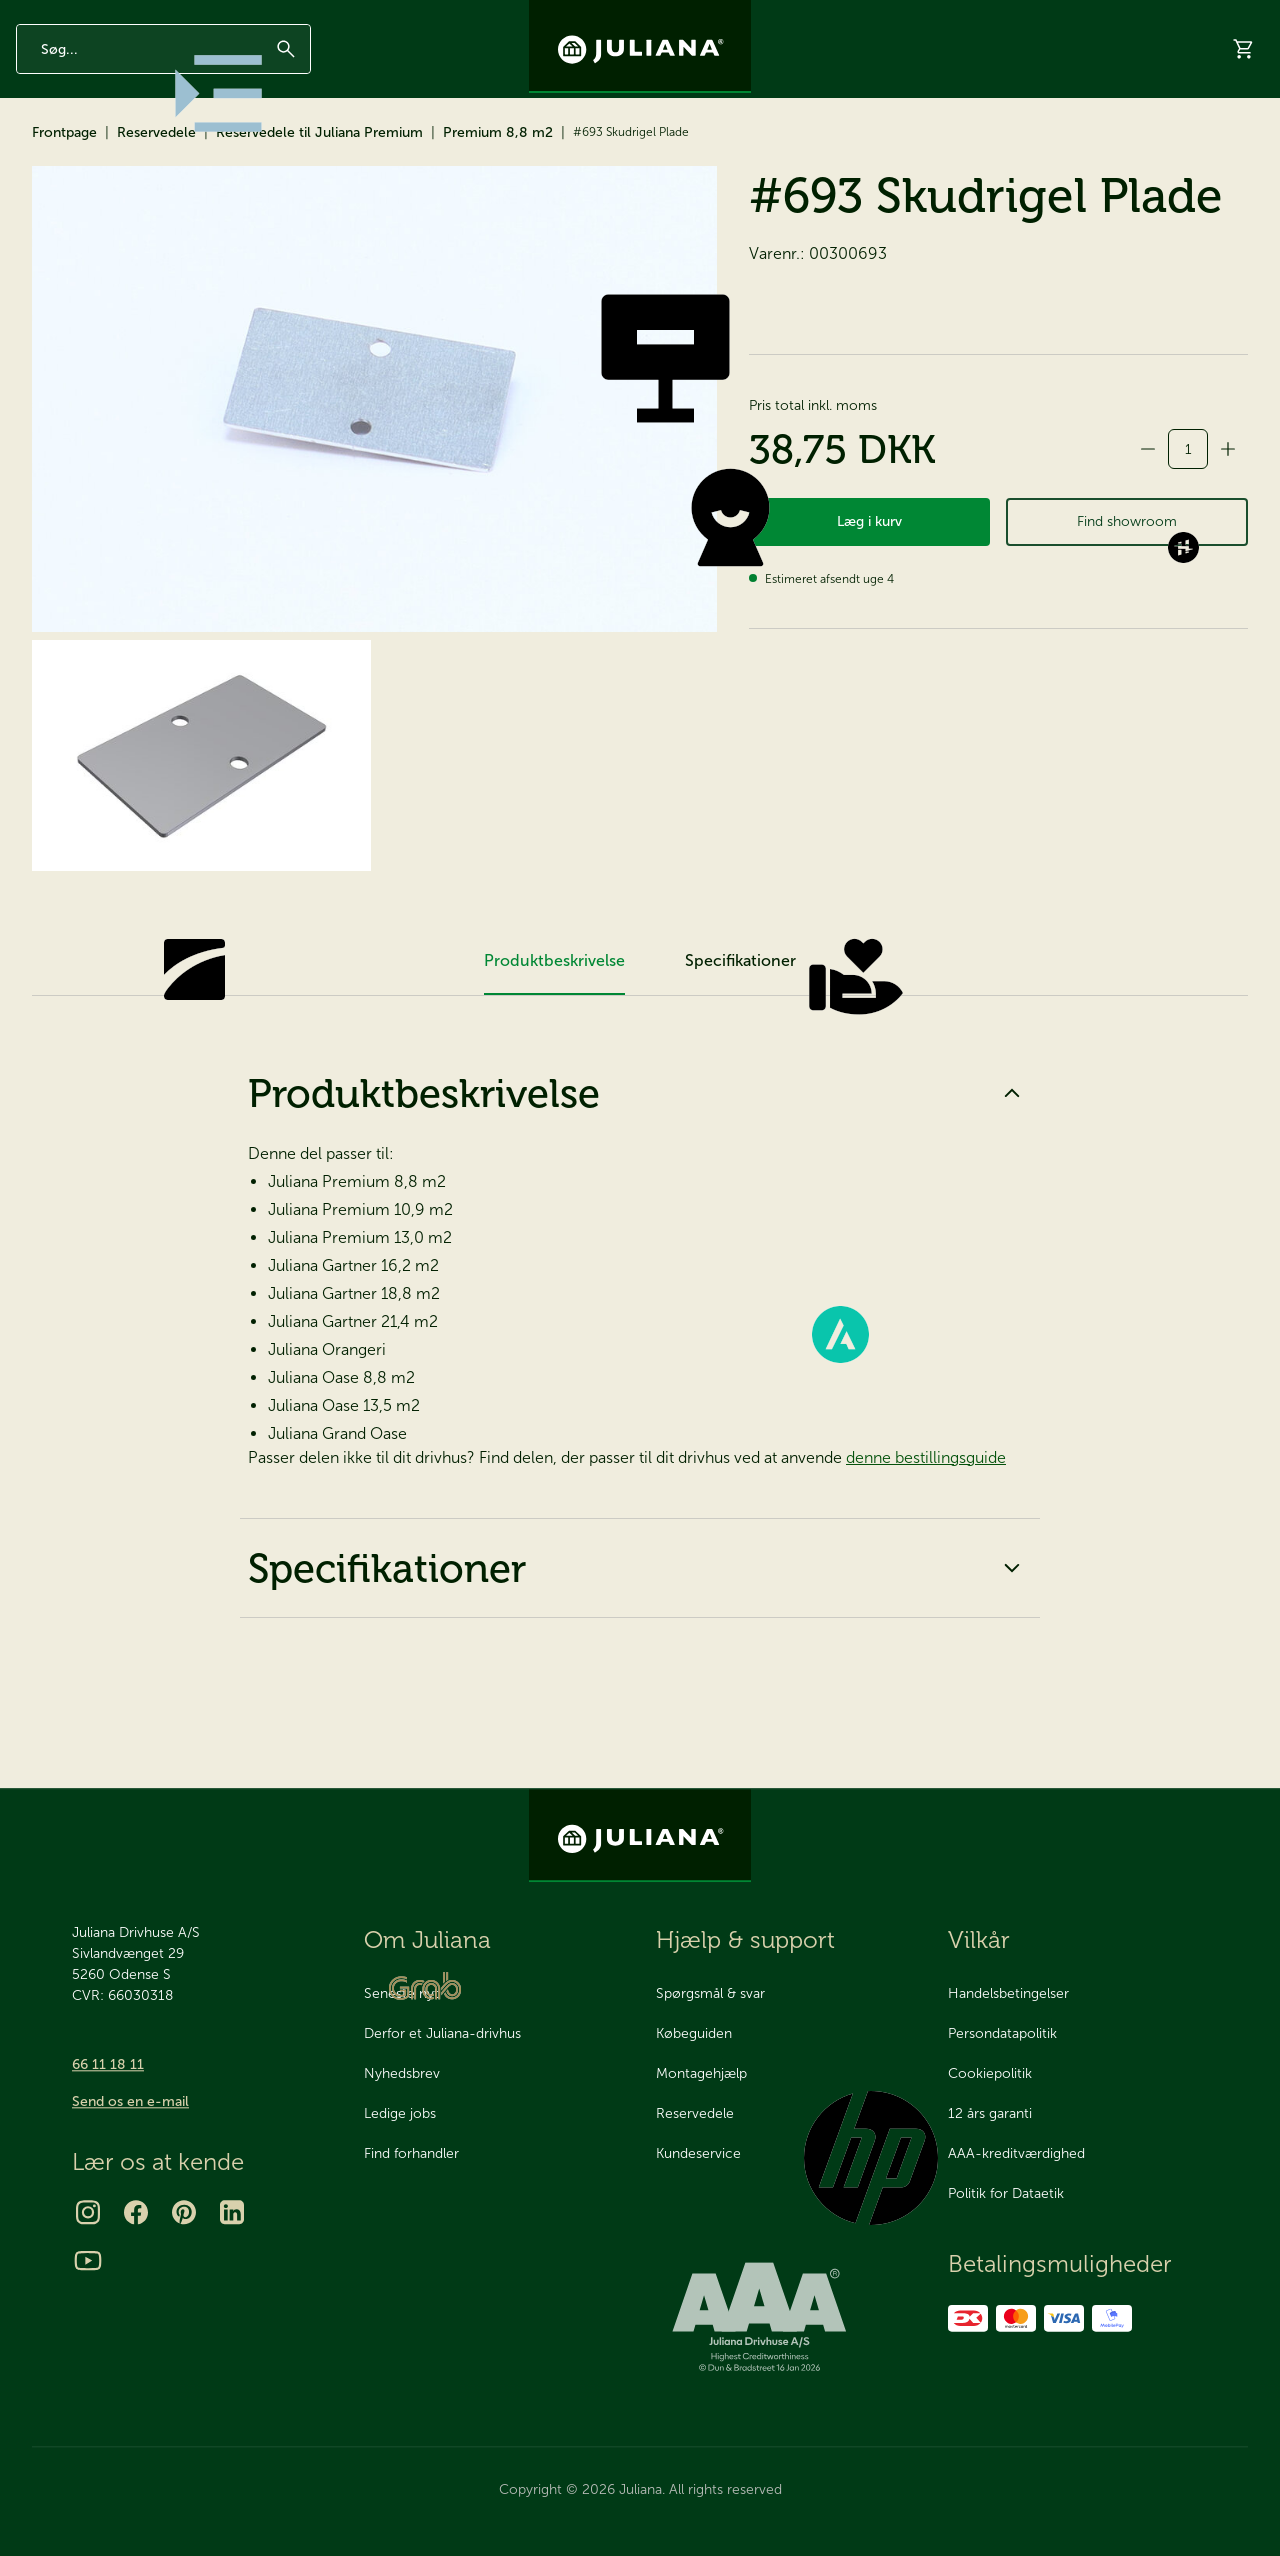 This screenshot has height=2556, width=1280. Describe the element at coordinates (218, 93) in the screenshot. I see `collapse the sidebar menu` at that location.